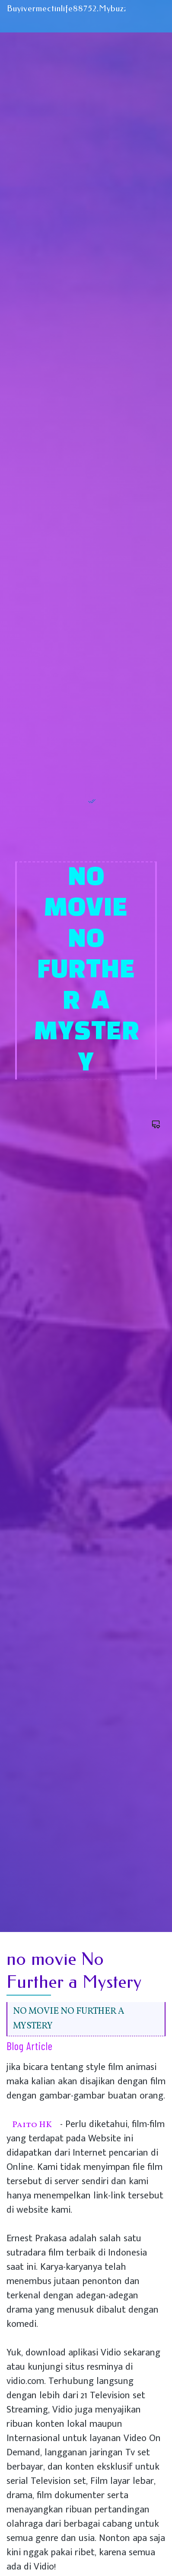 This screenshot has width=172, height=2576. What do you see at coordinates (92, 801) in the screenshot?
I see `indicates all items have been completed or verified` at bounding box center [92, 801].